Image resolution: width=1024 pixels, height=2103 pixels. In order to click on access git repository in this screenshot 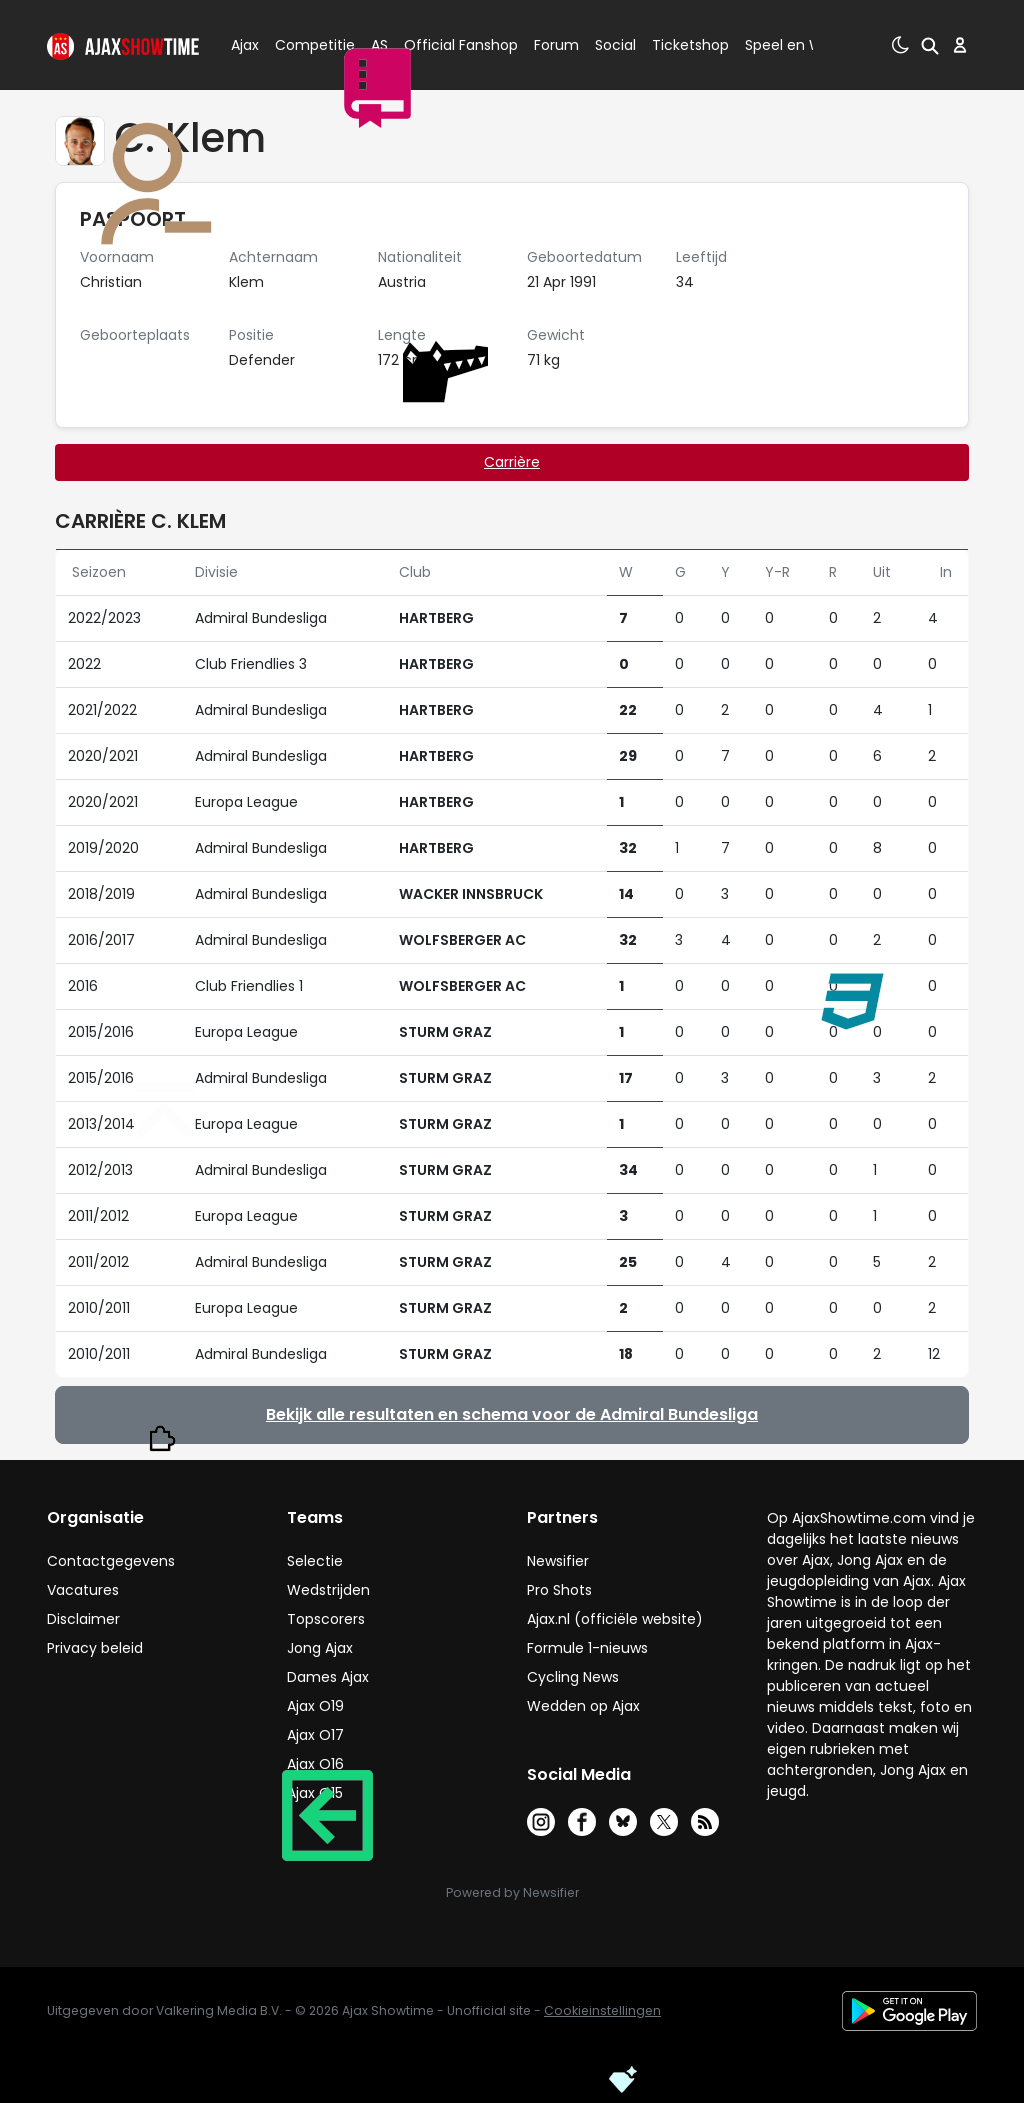, I will do `click(377, 85)`.